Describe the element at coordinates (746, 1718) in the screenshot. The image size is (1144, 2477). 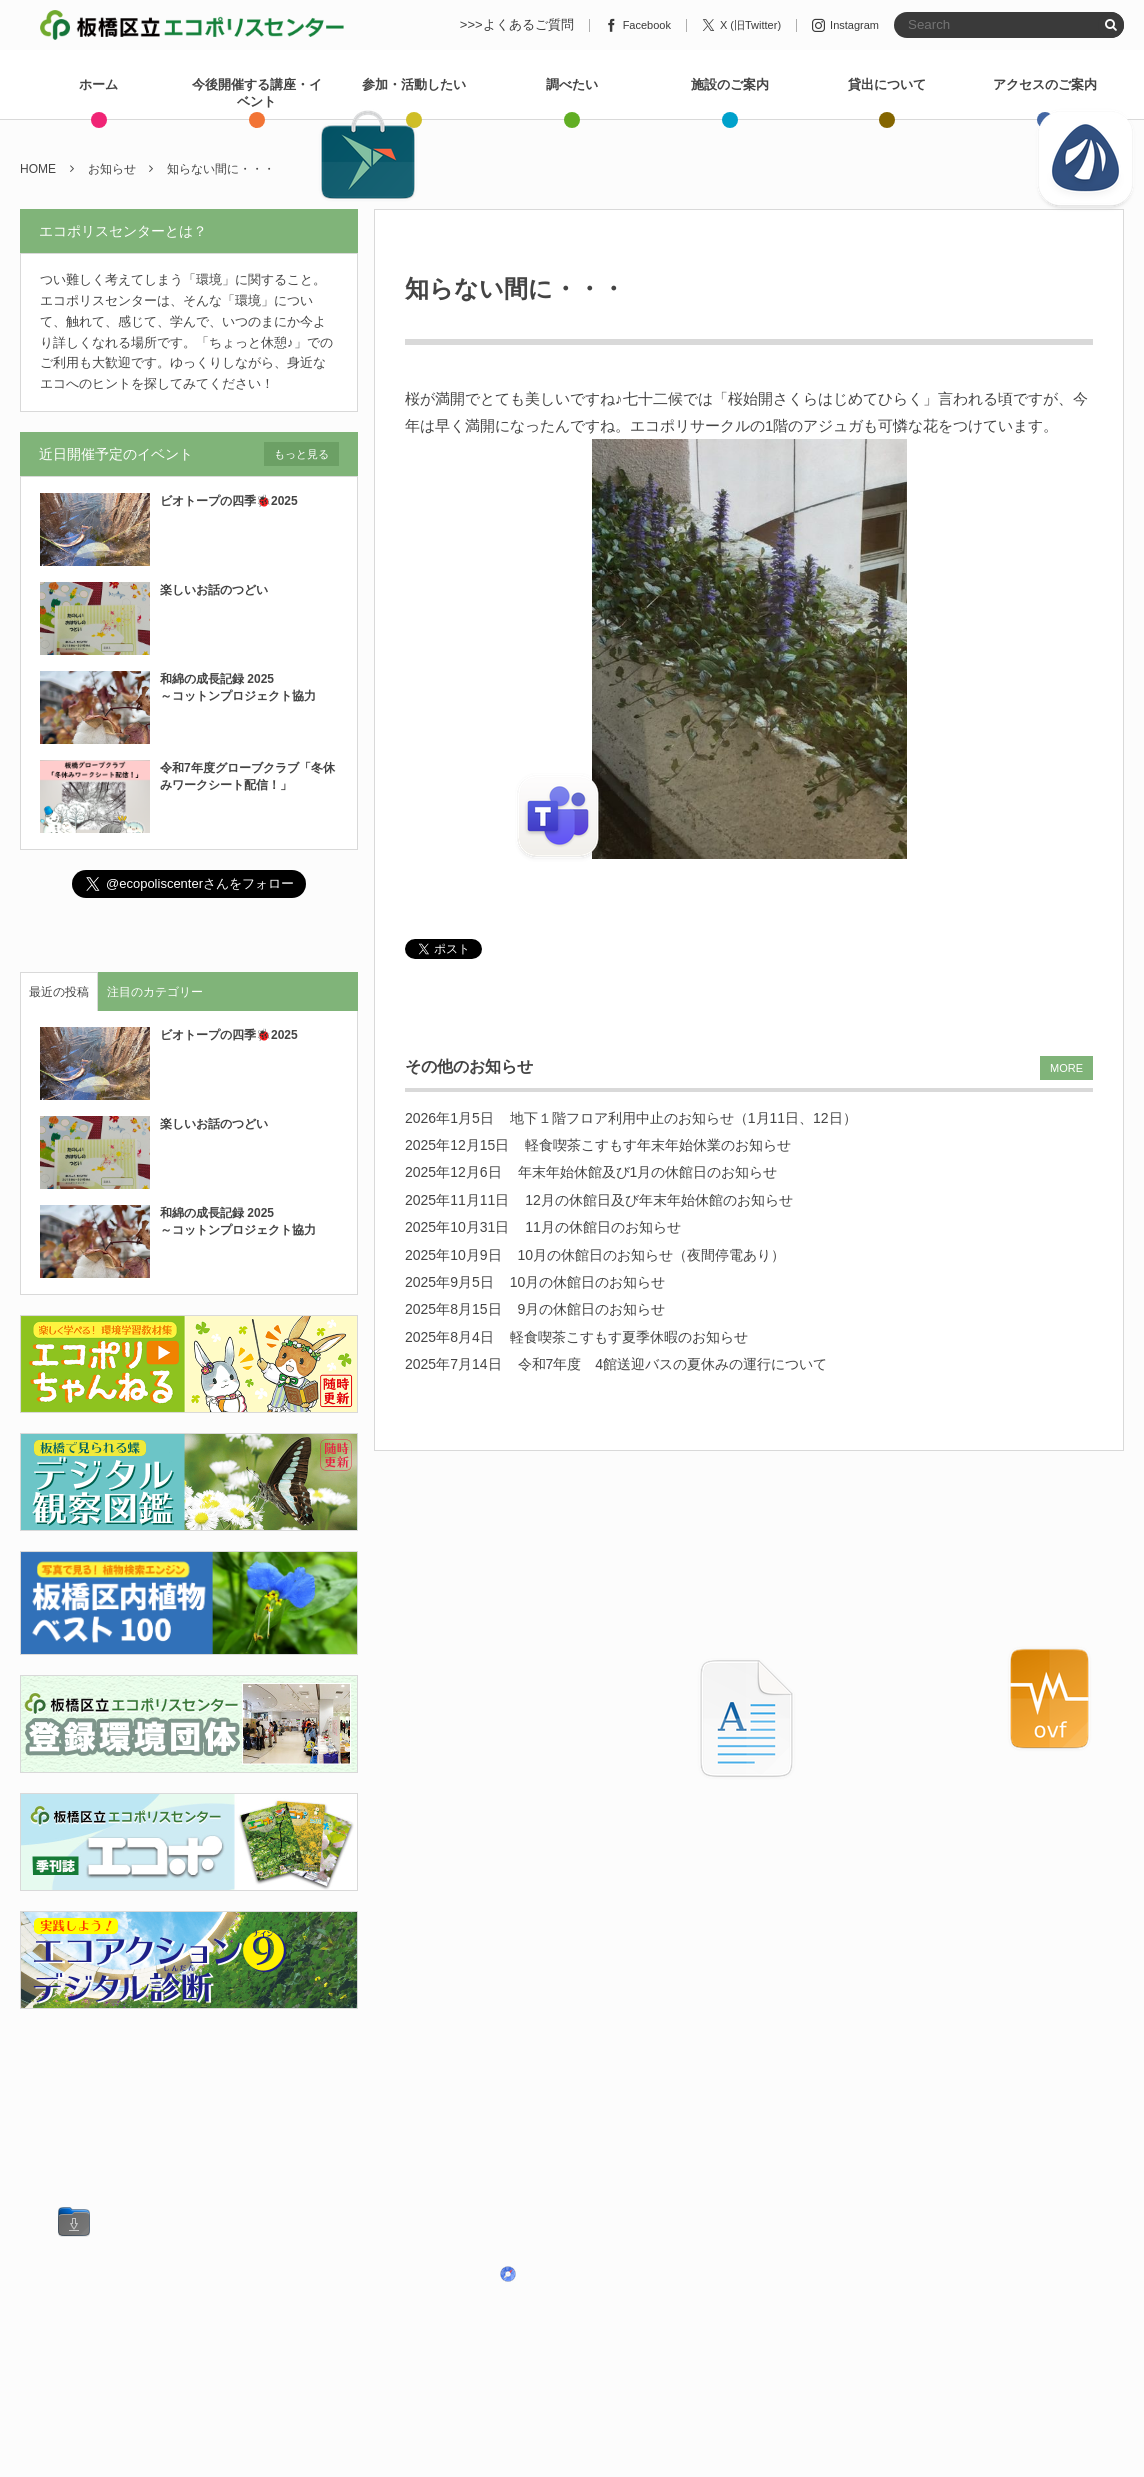
I see `open a word processing document` at that location.